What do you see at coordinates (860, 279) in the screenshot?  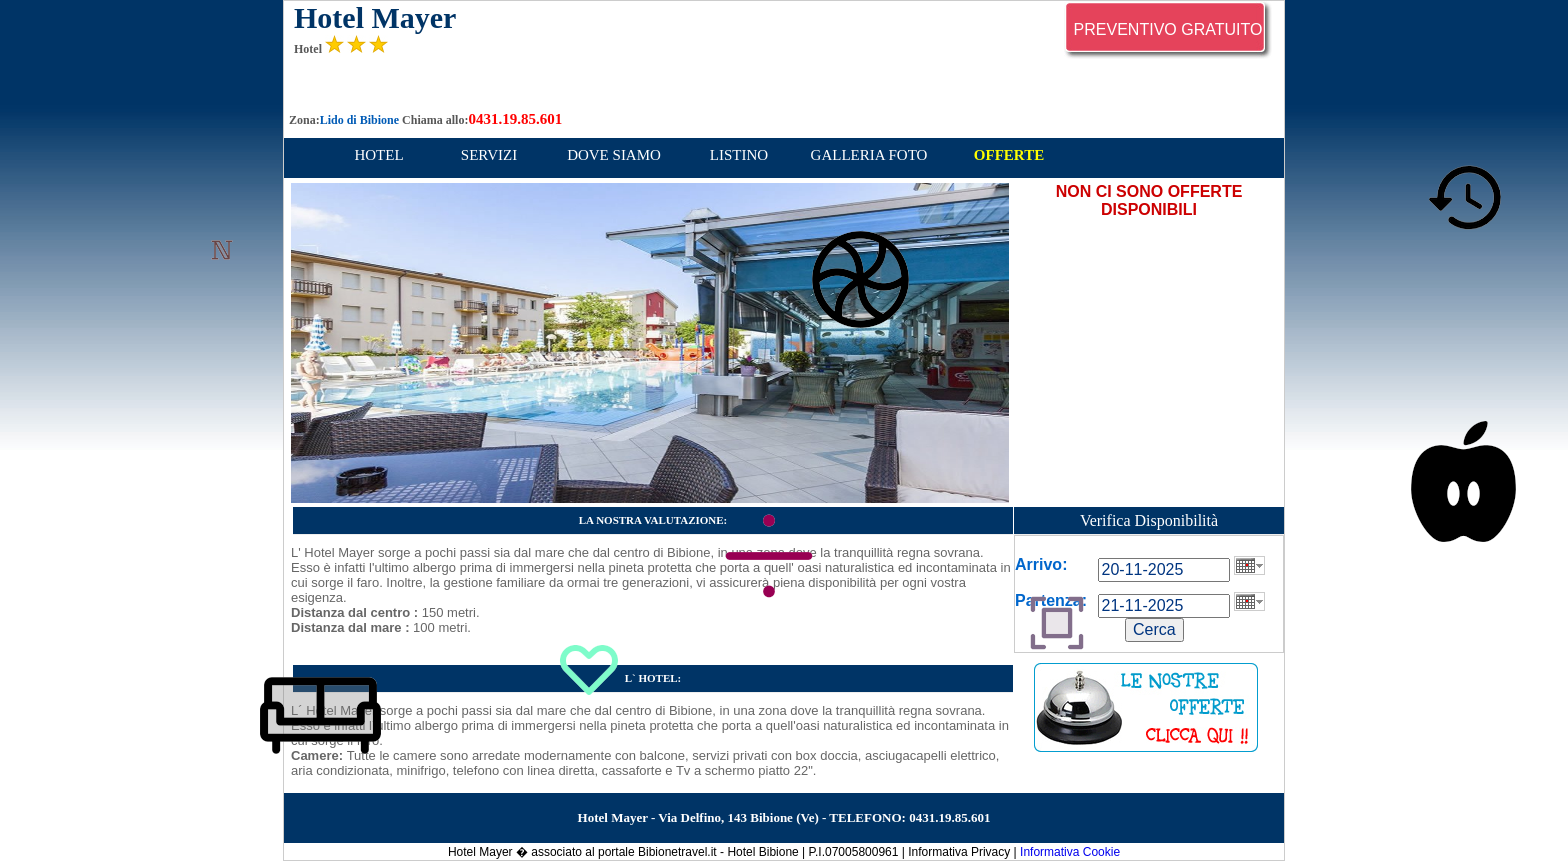 I see `loading content in progress` at bounding box center [860, 279].